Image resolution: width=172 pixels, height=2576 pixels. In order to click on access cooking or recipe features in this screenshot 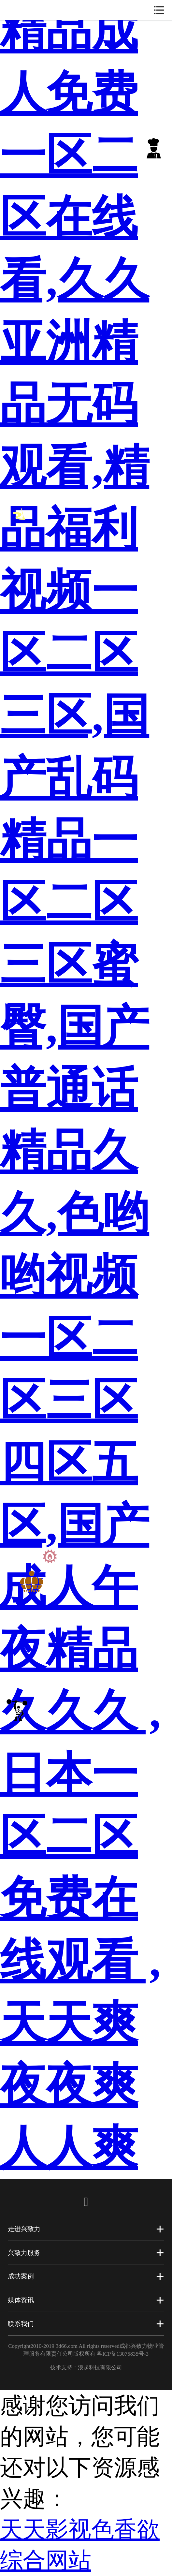, I will do `click(154, 148)`.